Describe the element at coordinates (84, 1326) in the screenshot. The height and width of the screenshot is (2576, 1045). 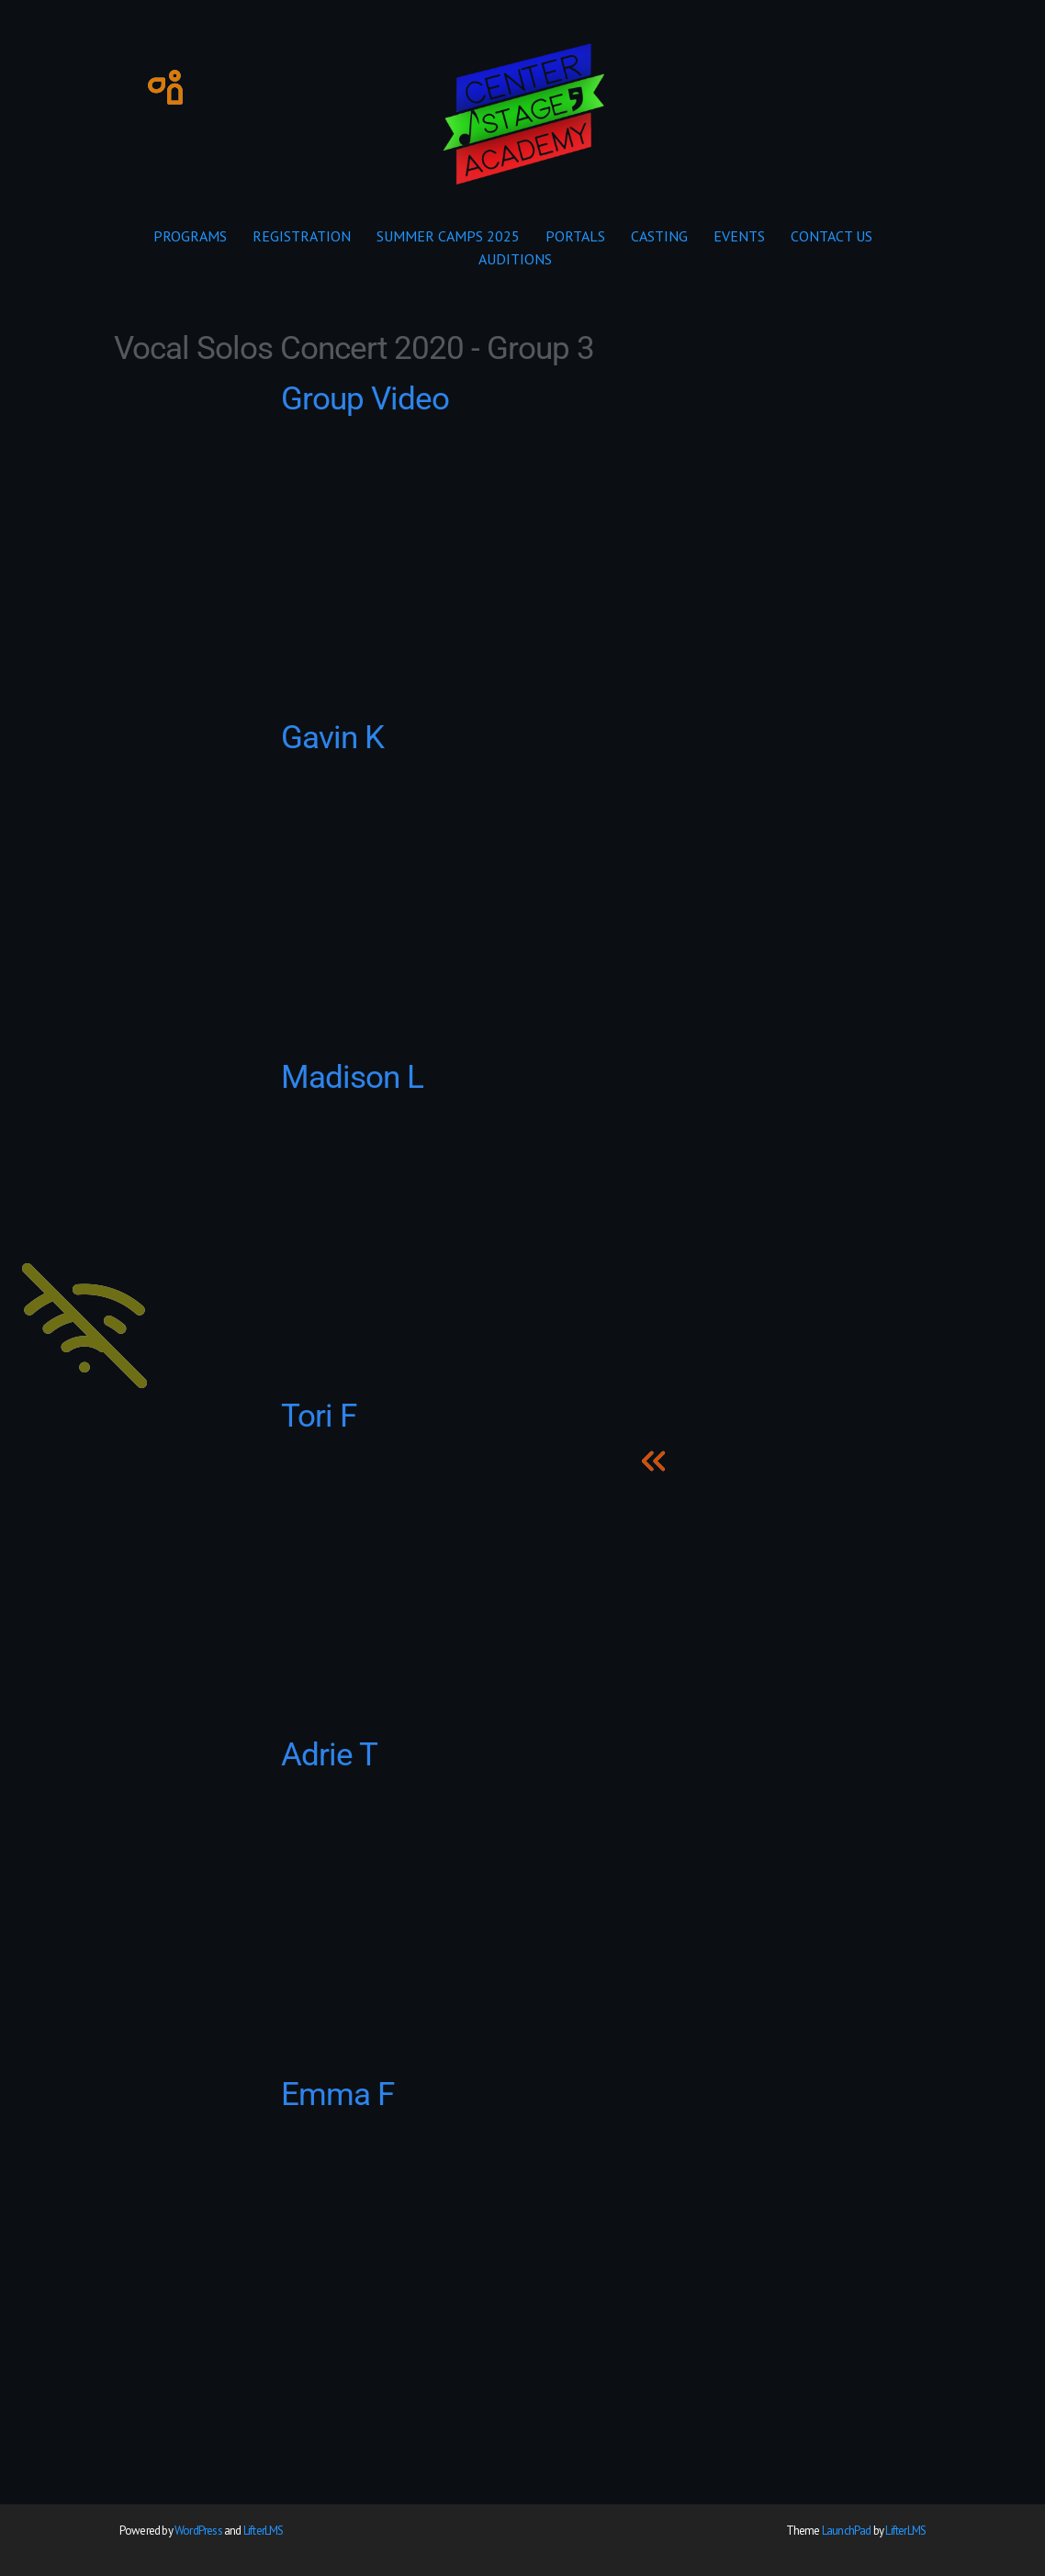
I see `indicates wifi is disabled or unavailable` at that location.